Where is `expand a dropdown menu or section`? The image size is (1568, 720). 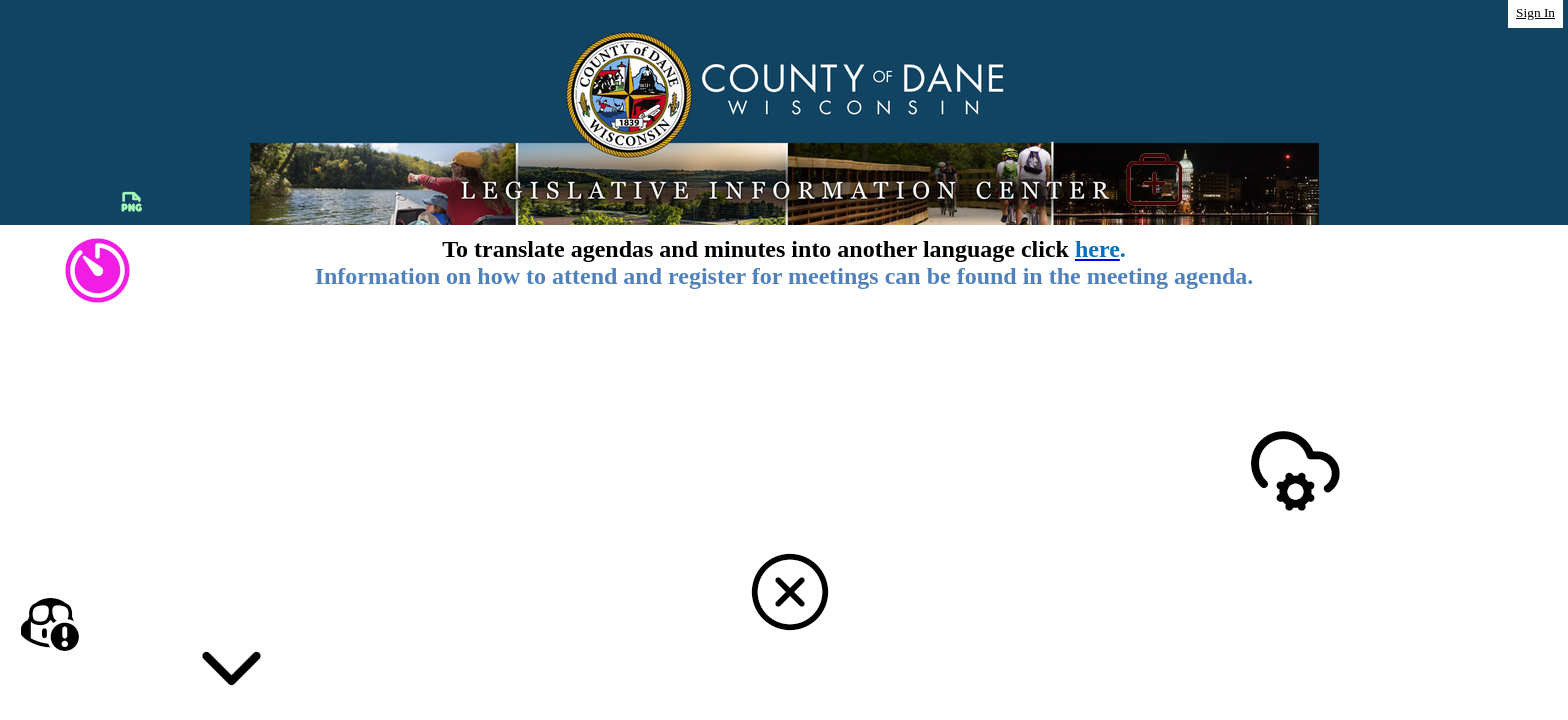 expand a dropdown menu or section is located at coordinates (231, 668).